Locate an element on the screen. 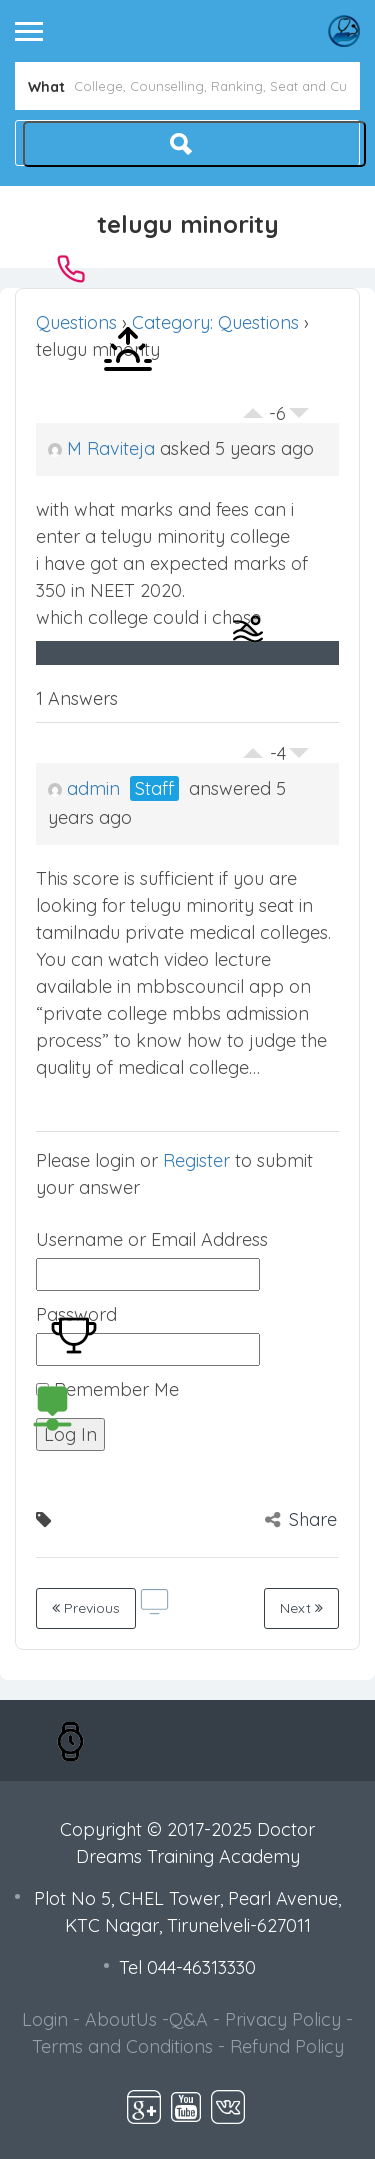 The width and height of the screenshot is (375, 2159). indicates sunrise or morning time is located at coordinates (128, 349).